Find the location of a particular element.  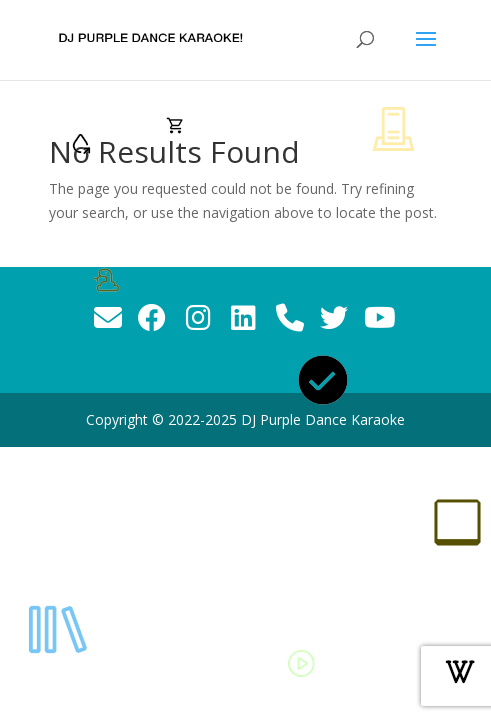

share water usage or hydration data is located at coordinates (80, 143).